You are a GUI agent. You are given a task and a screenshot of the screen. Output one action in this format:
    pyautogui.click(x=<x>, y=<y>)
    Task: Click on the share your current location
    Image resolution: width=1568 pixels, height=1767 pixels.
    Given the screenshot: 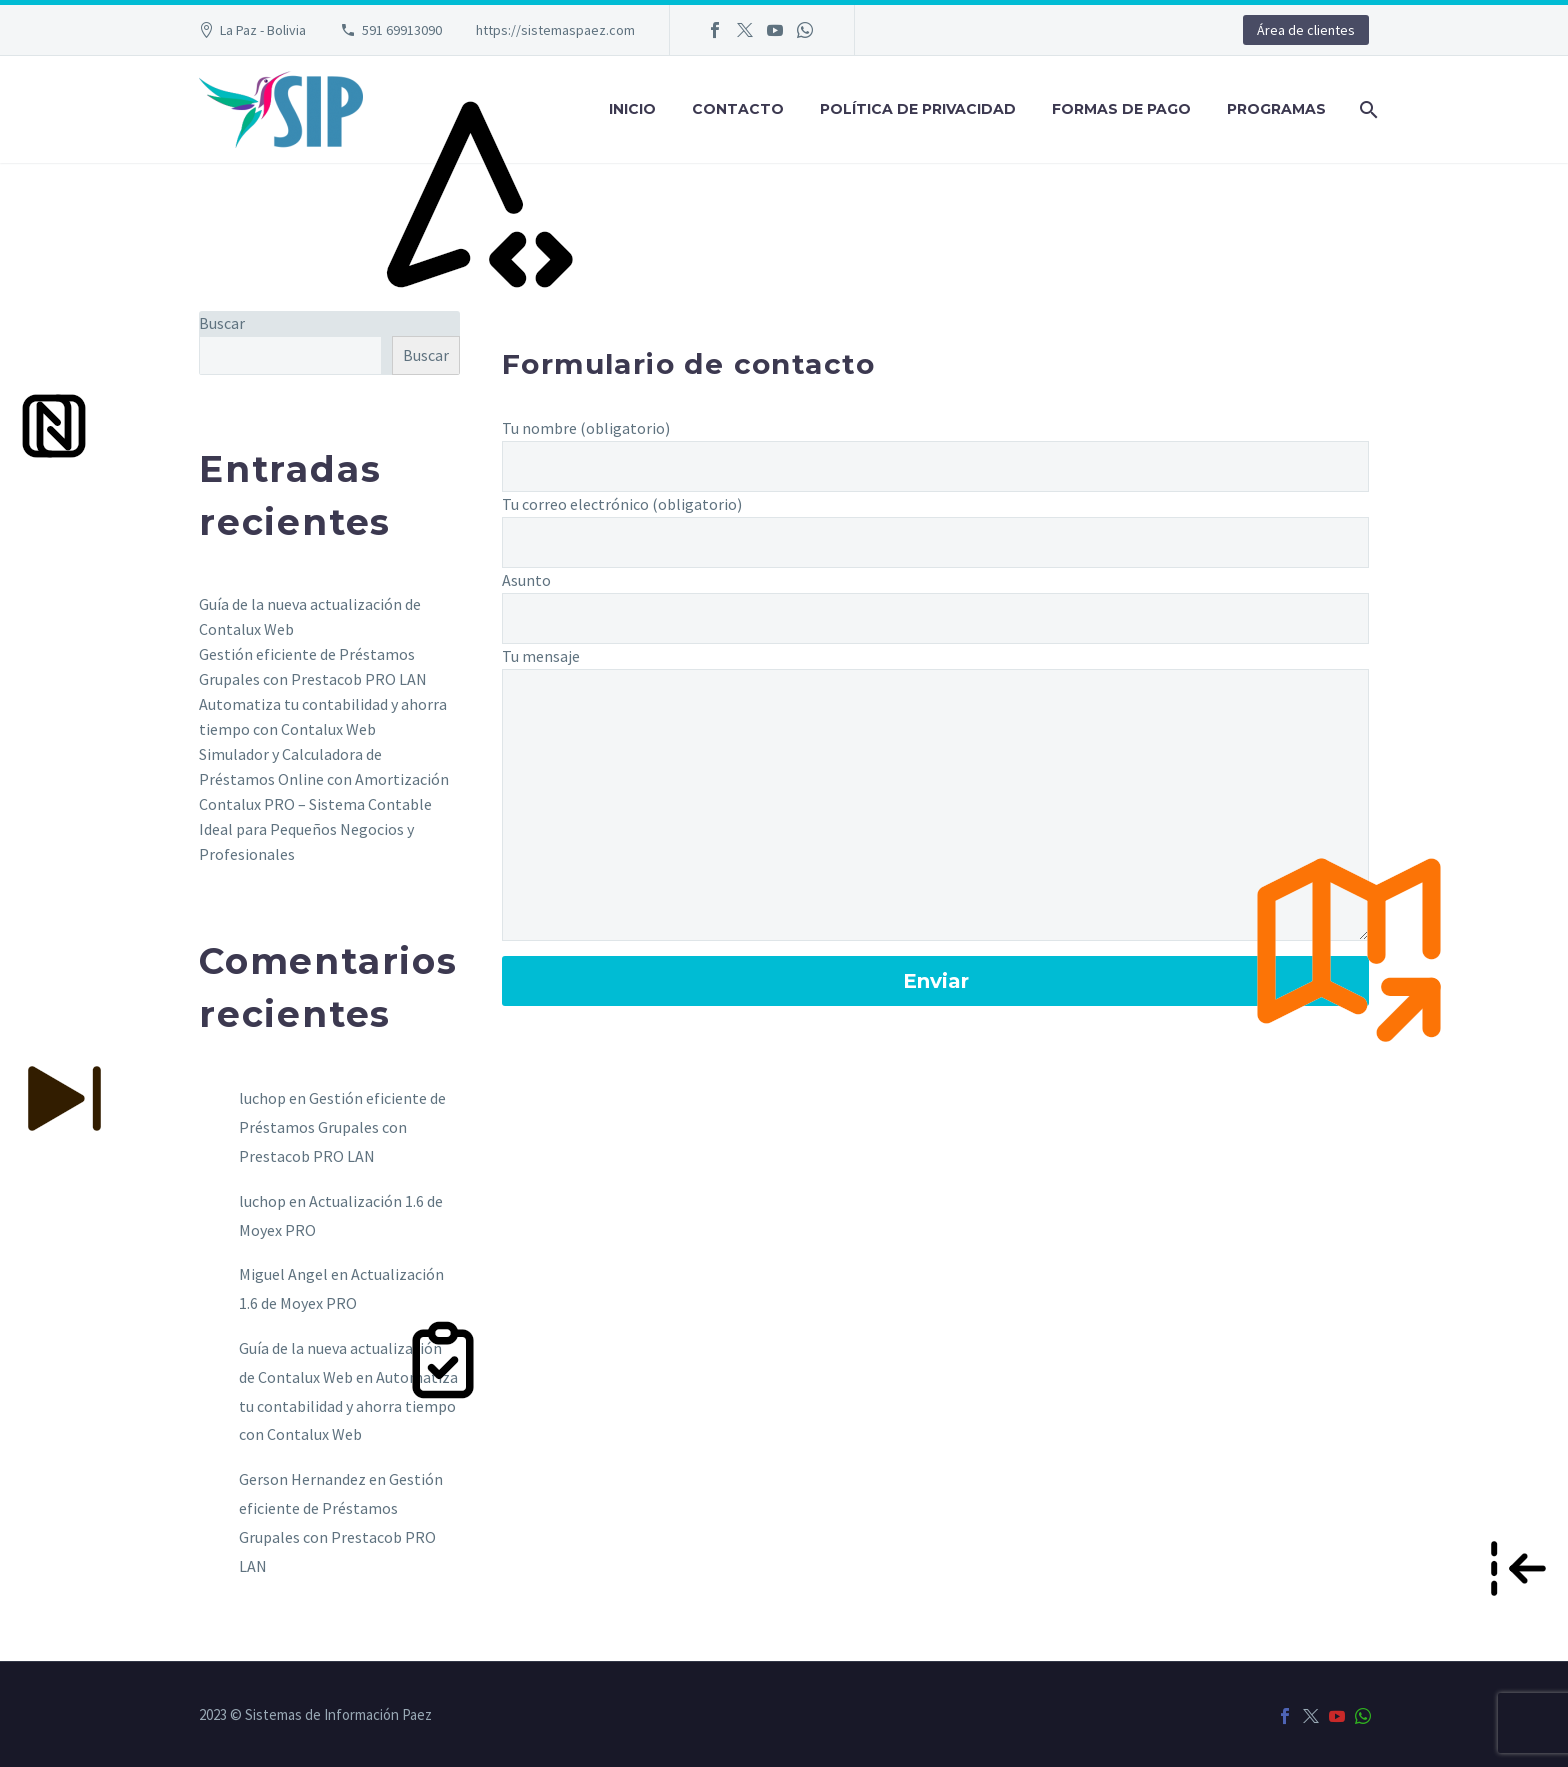 What is the action you would take?
    pyautogui.click(x=1349, y=941)
    